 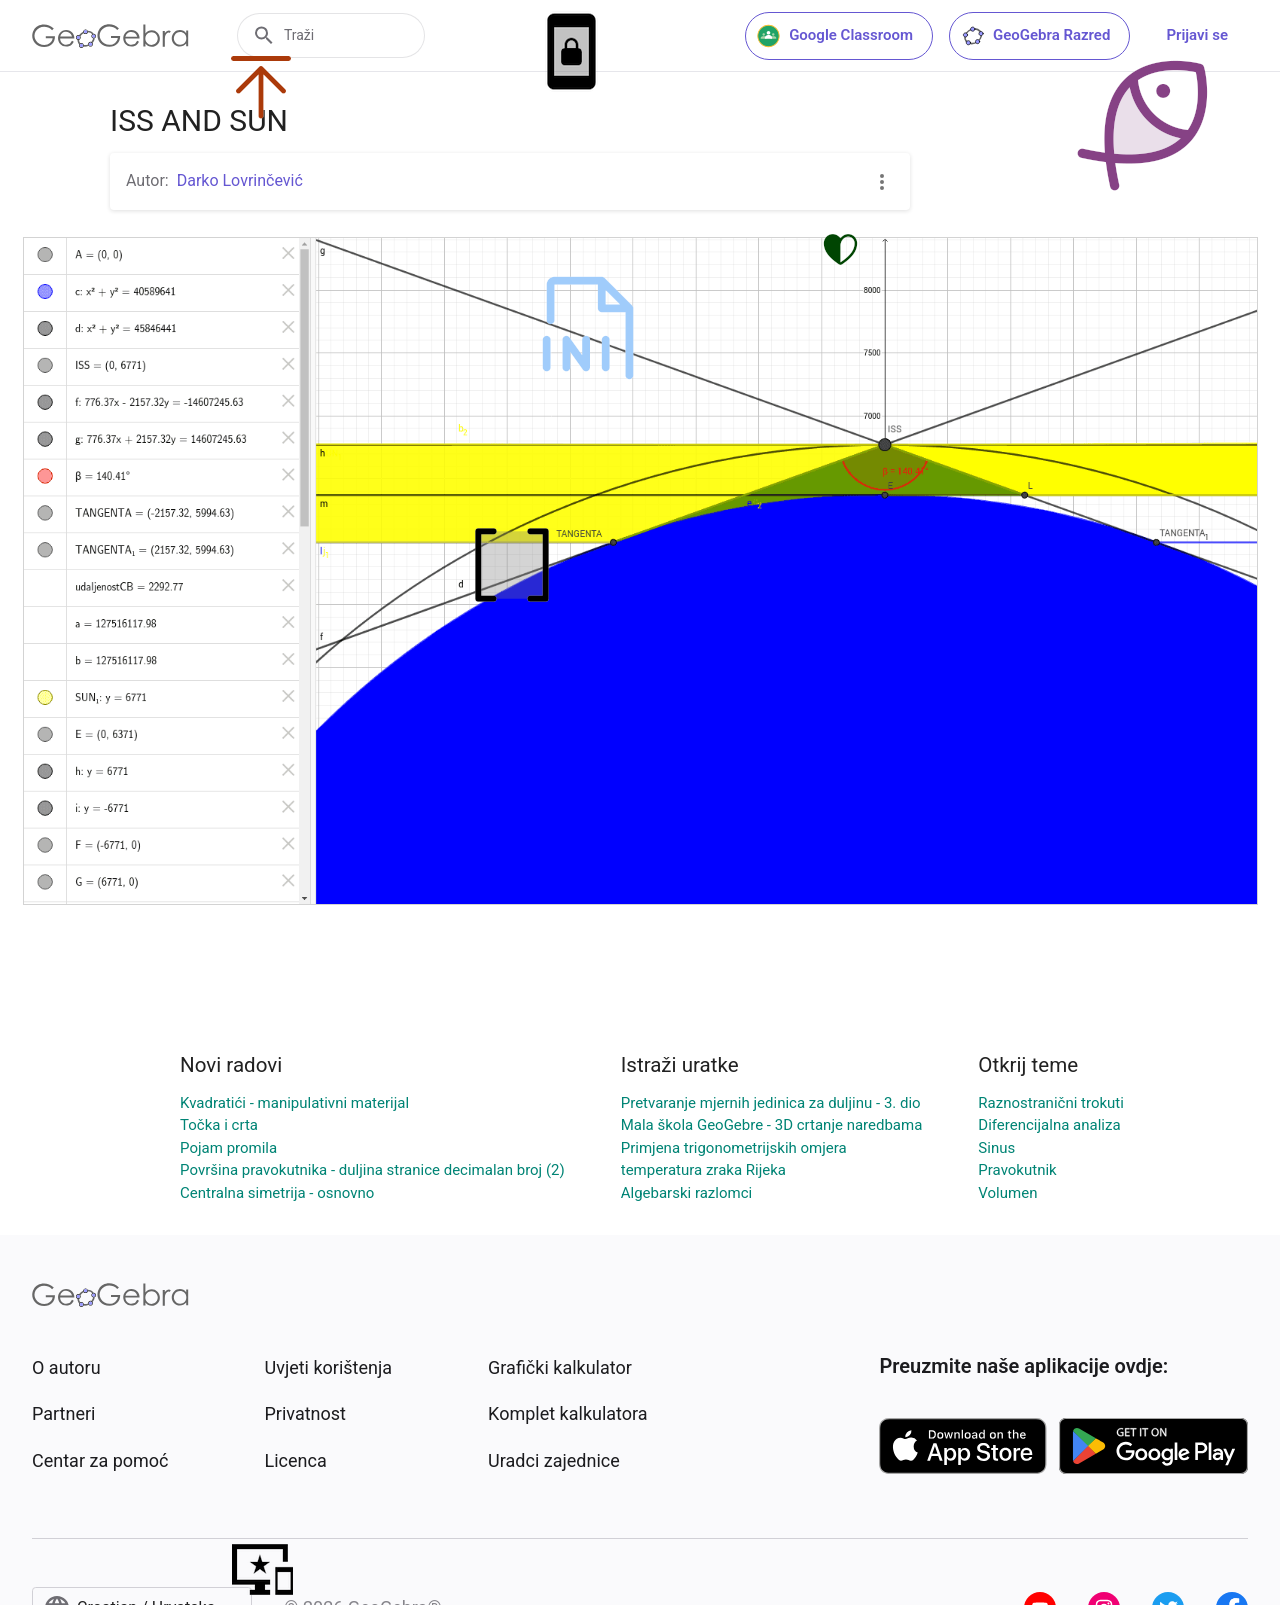 I want to click on view important or priority devices, so click(x=262, y=1569).